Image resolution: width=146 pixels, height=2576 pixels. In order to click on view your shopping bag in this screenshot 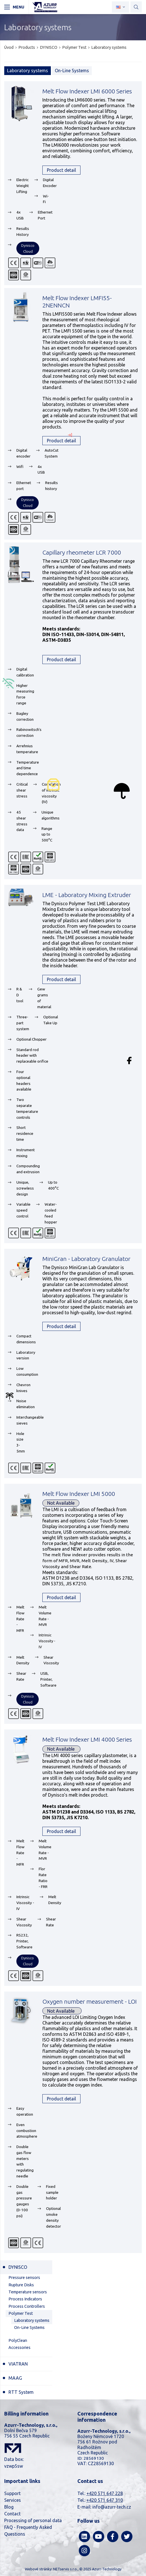, I will do `click(53, 784)`.